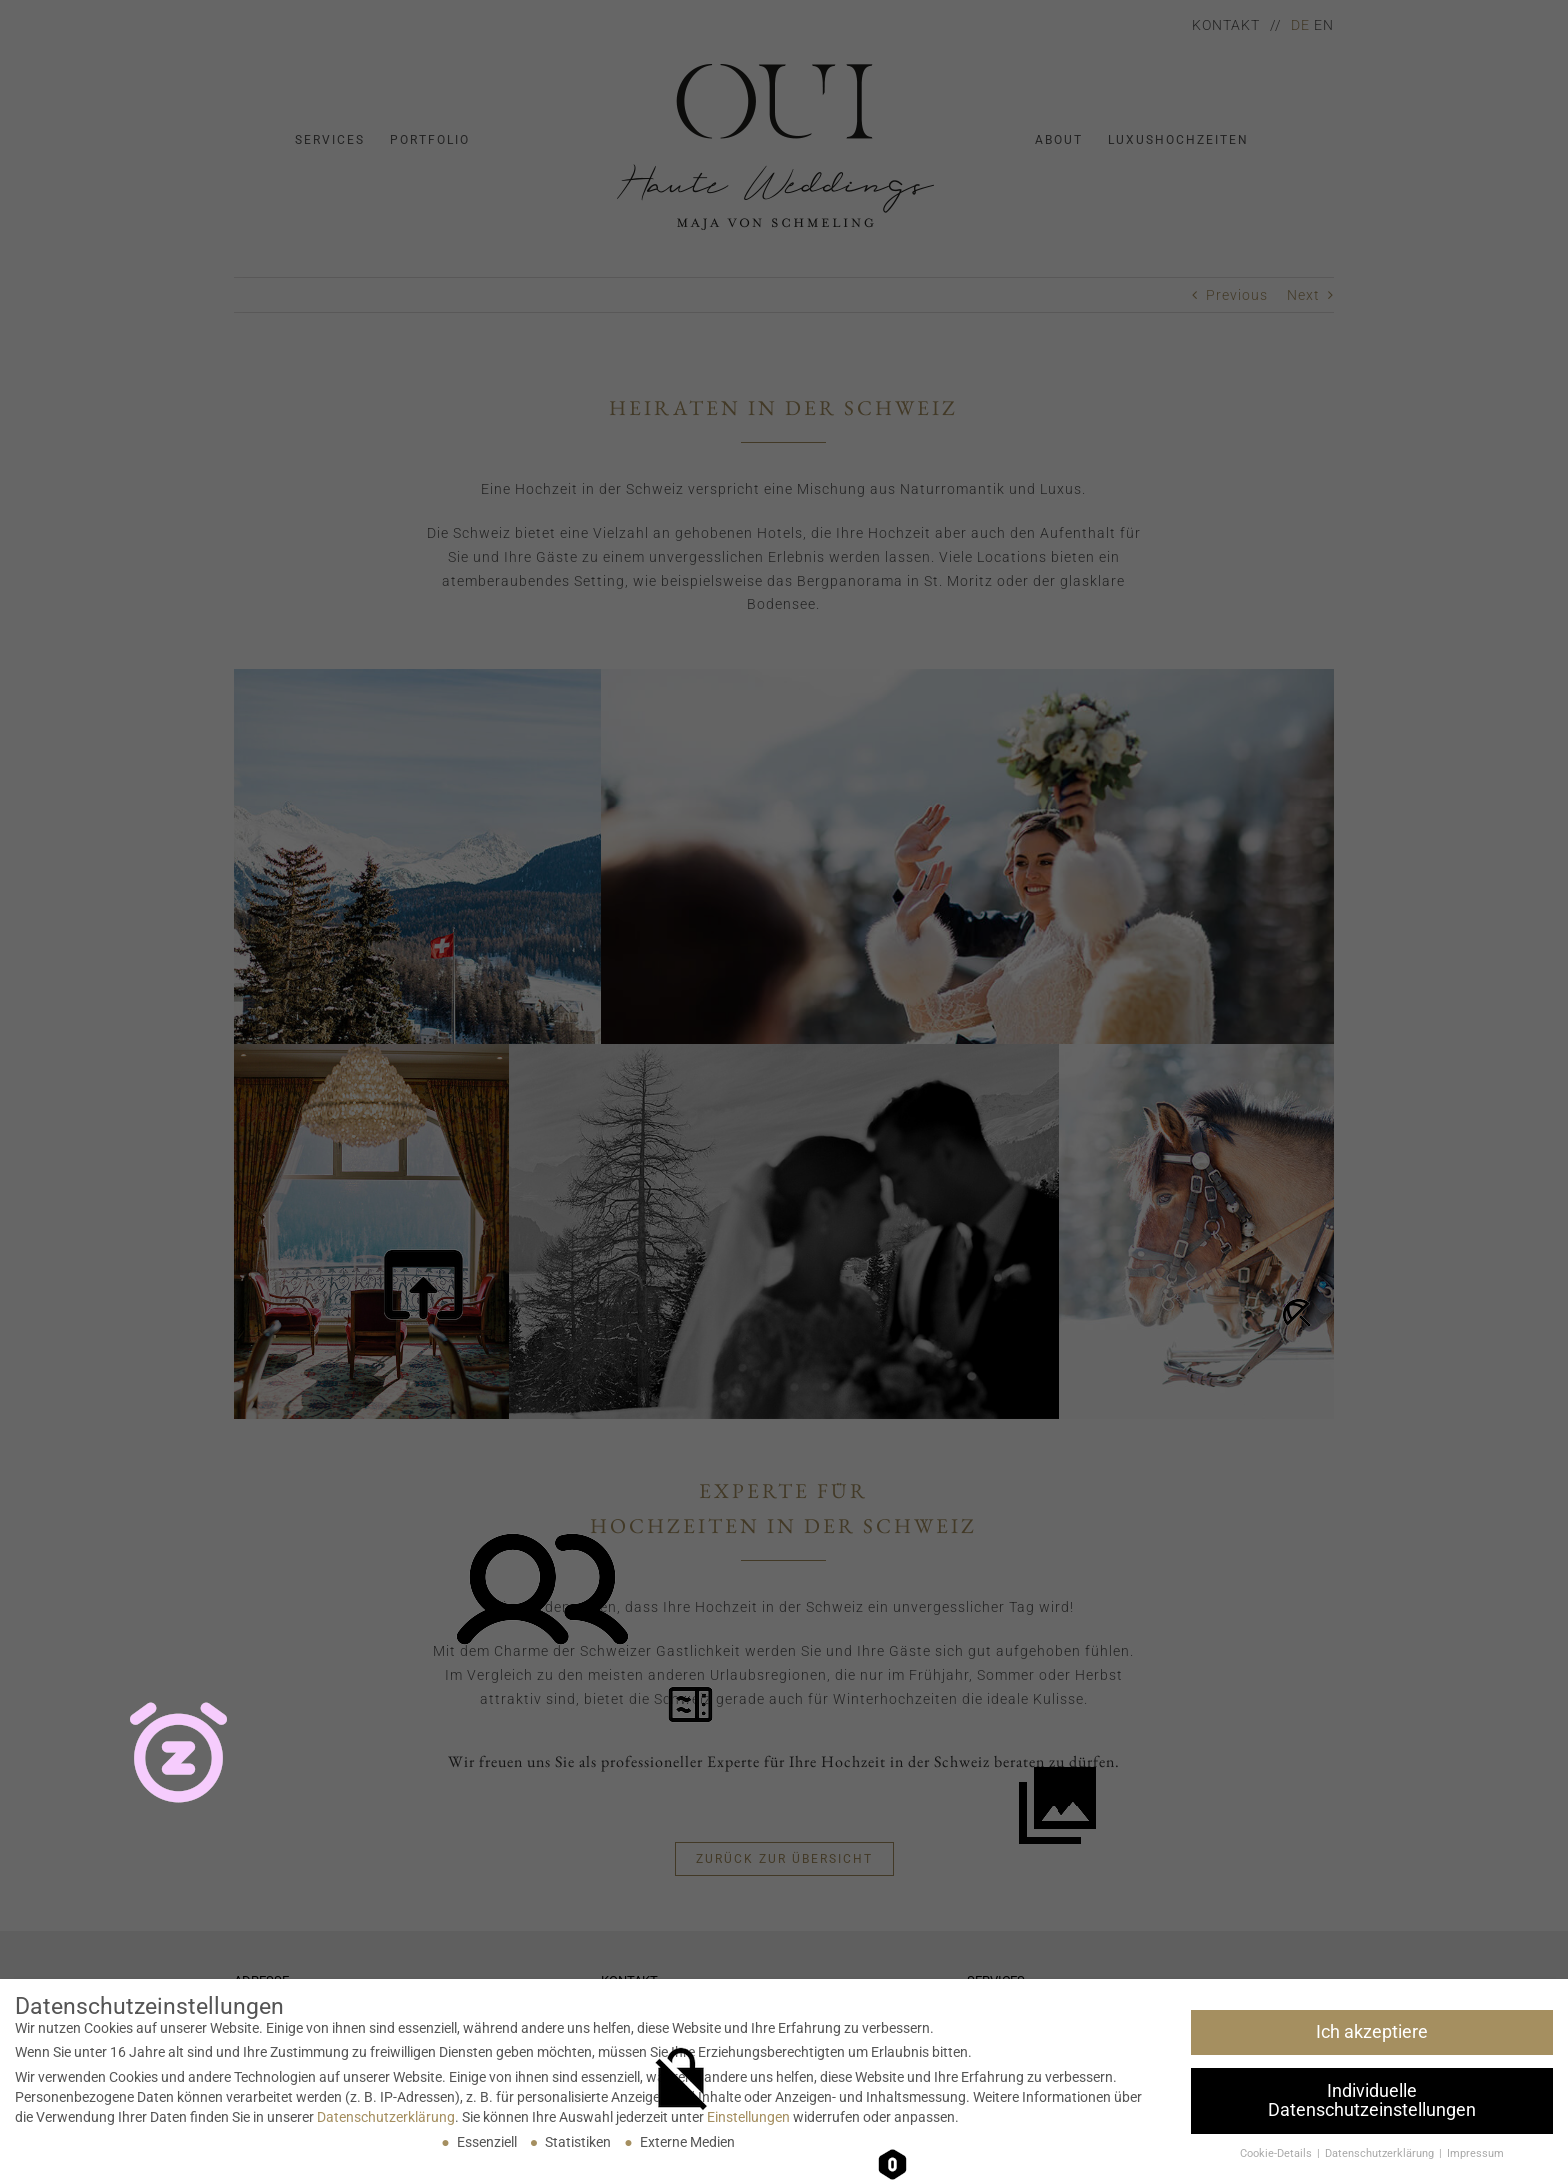 The width and height of the screenshot is (1568, 2181). What do you see at coordinates (1057, 1805) in the screenshot?
I see `view photo collections or albums` at bounding box center [1057, 1805].